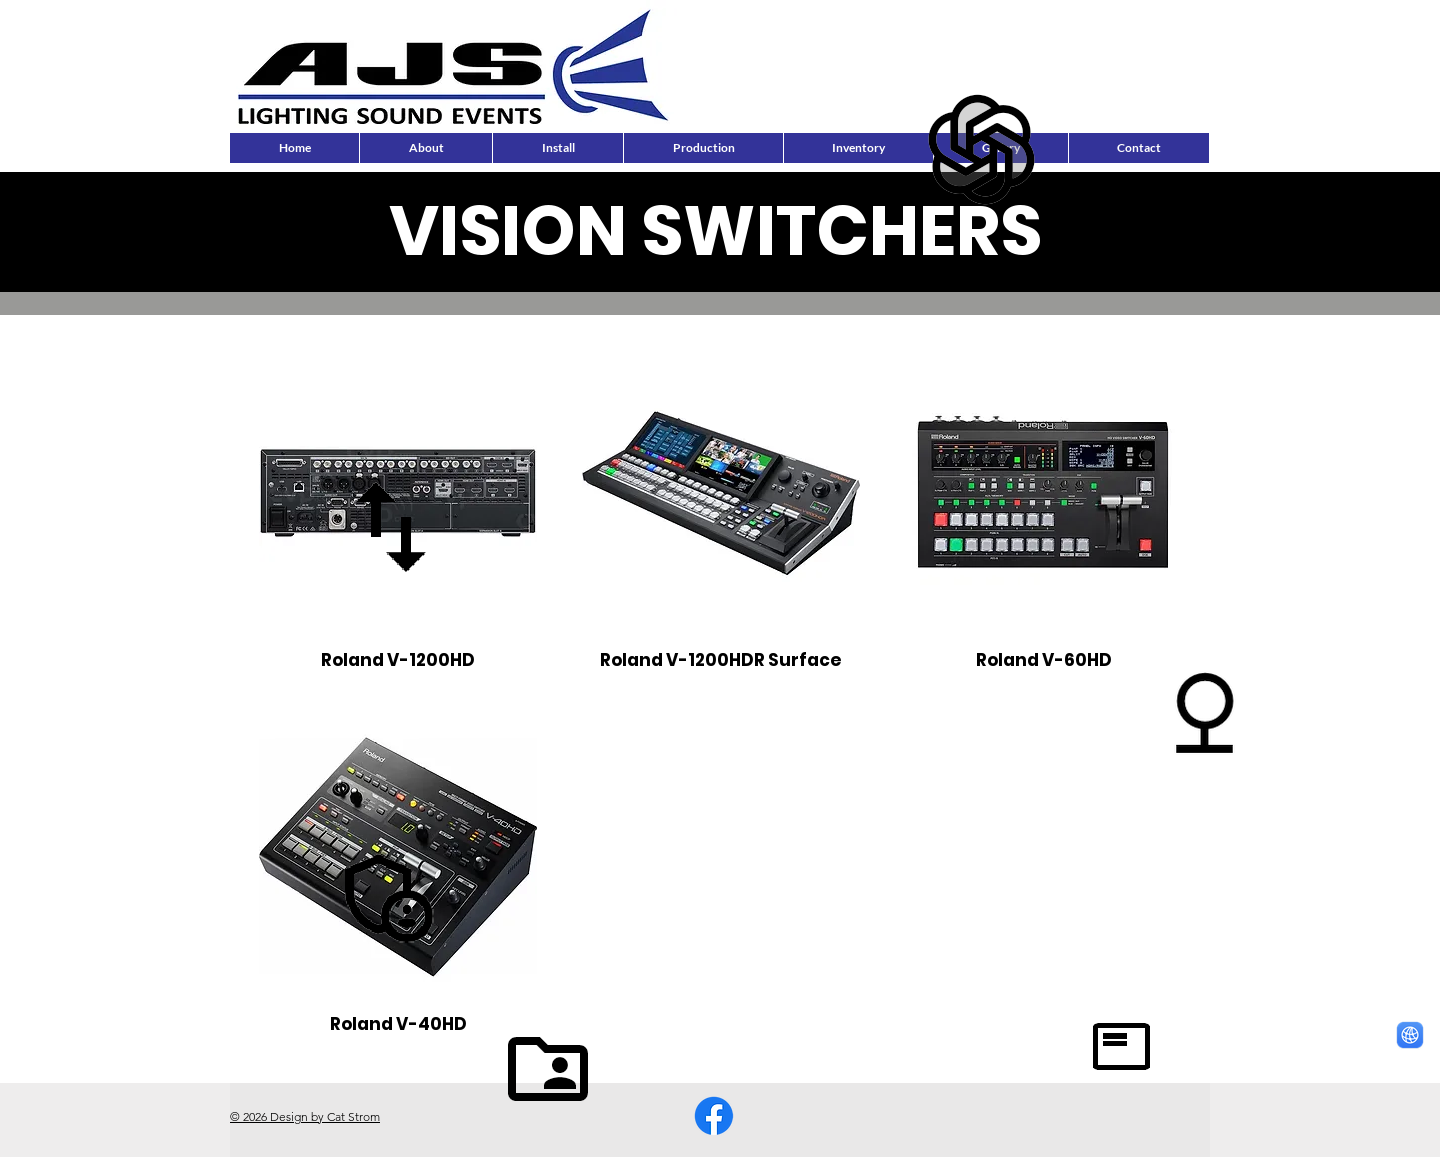  What do you see at coordinates (1204, 712) in the screenshot?
I see `view nature or outdoor-related content` at bounding box center [1204, 712].